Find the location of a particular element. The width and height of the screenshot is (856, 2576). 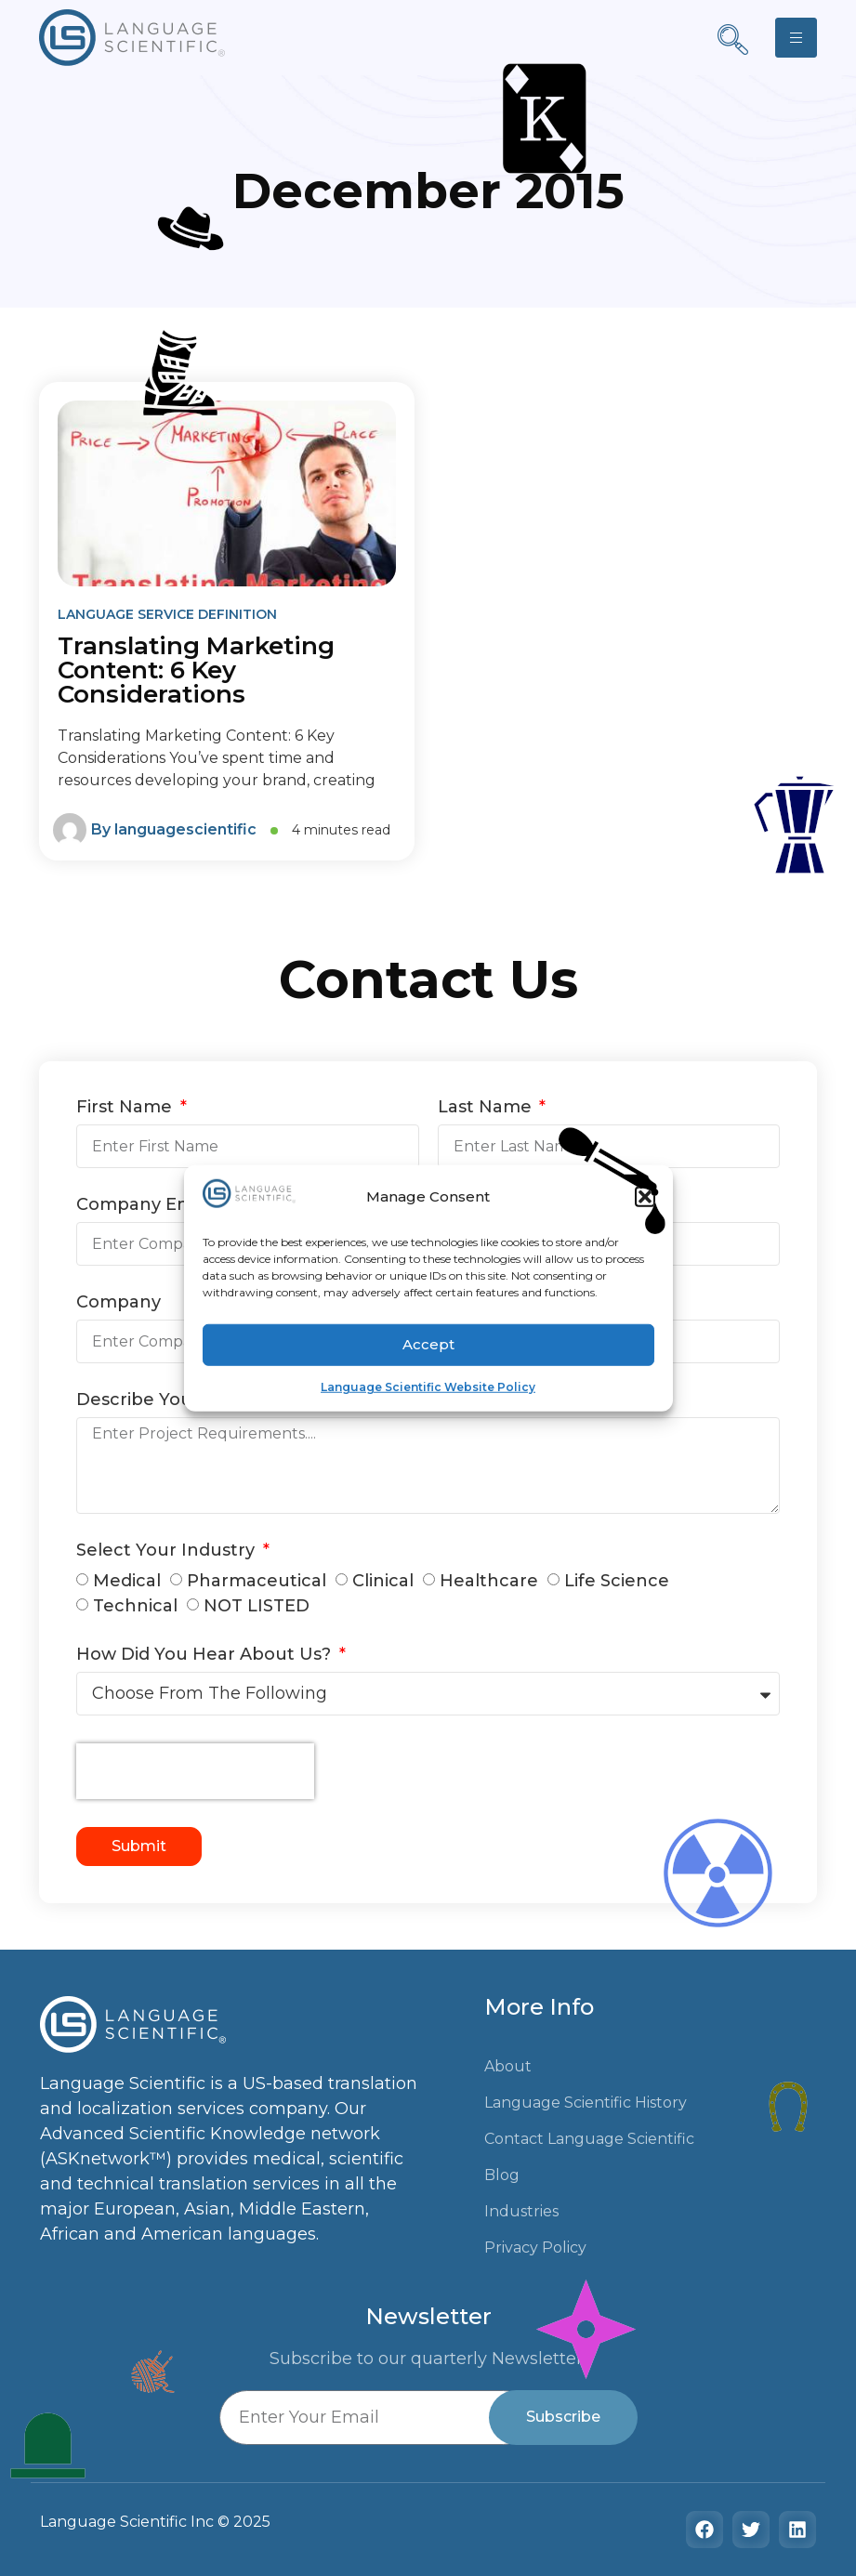

browse coffee brewing recipes is located at coordinates (799, 824).